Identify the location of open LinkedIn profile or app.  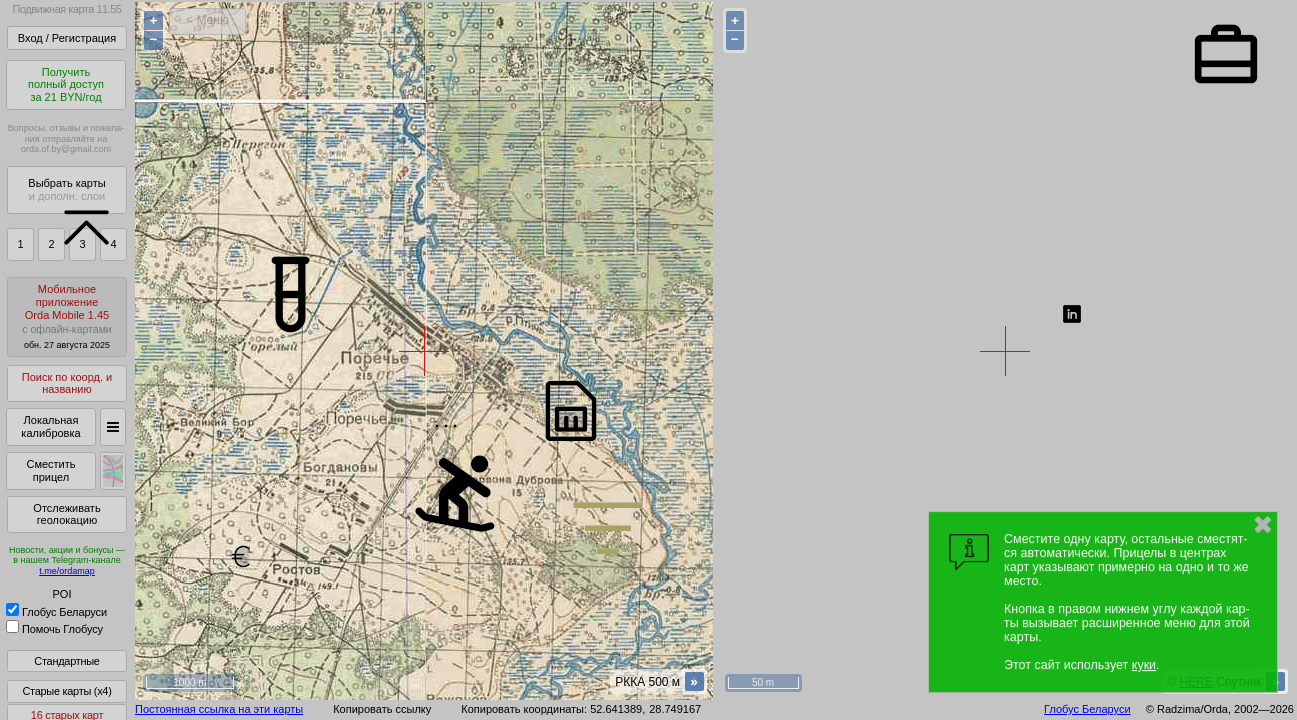
(1072, 314).